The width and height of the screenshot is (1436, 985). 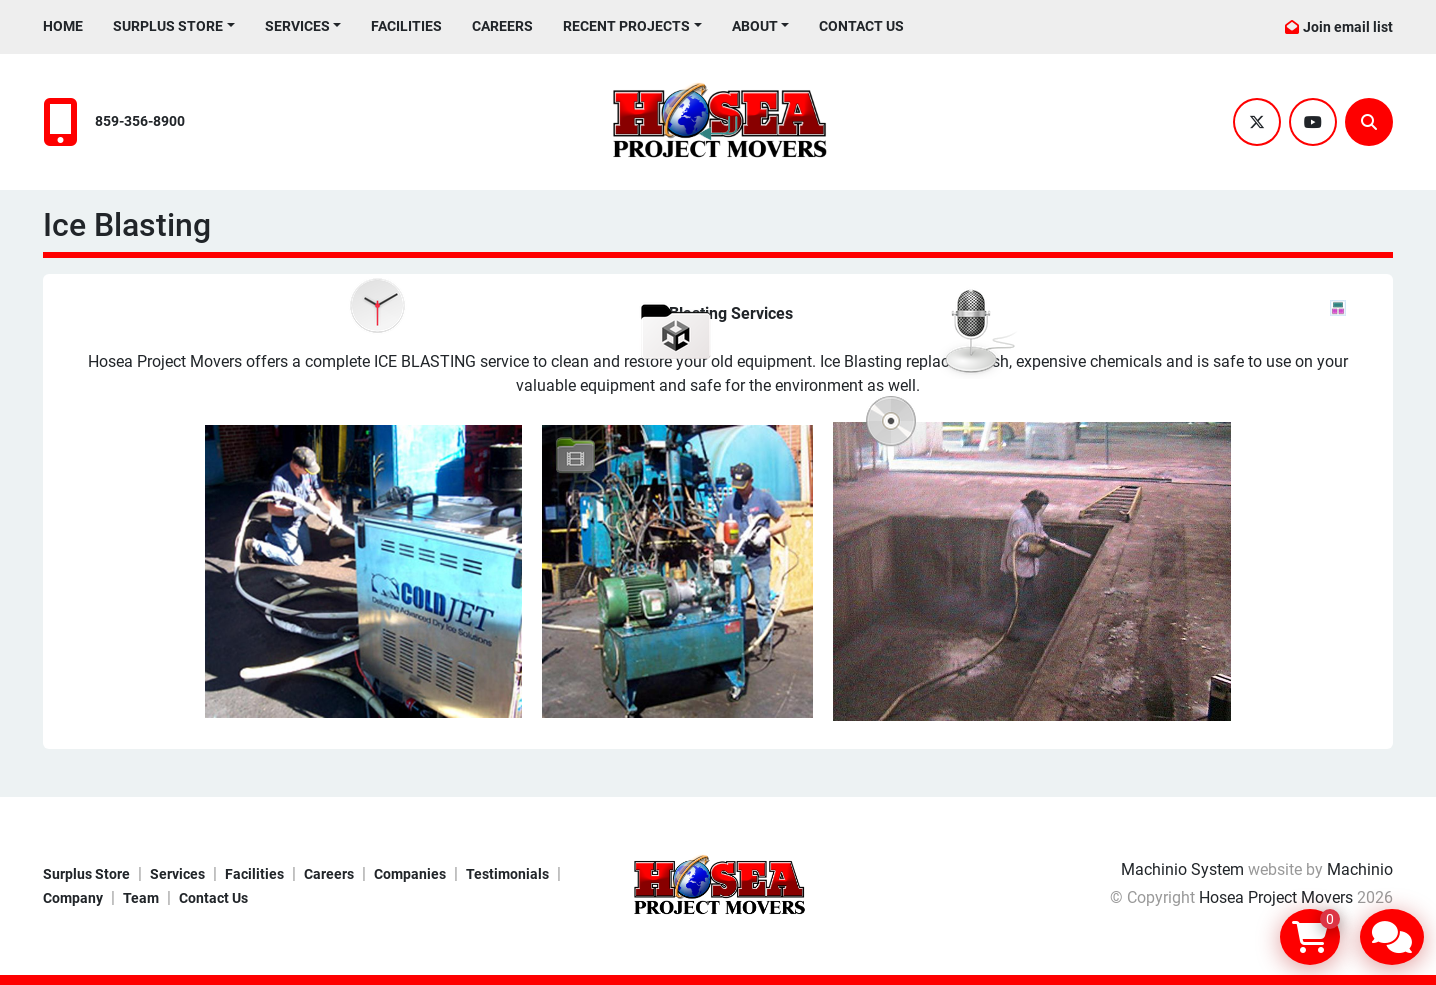 I want to click on open unity game engine project files, so click(x=675, y=333).